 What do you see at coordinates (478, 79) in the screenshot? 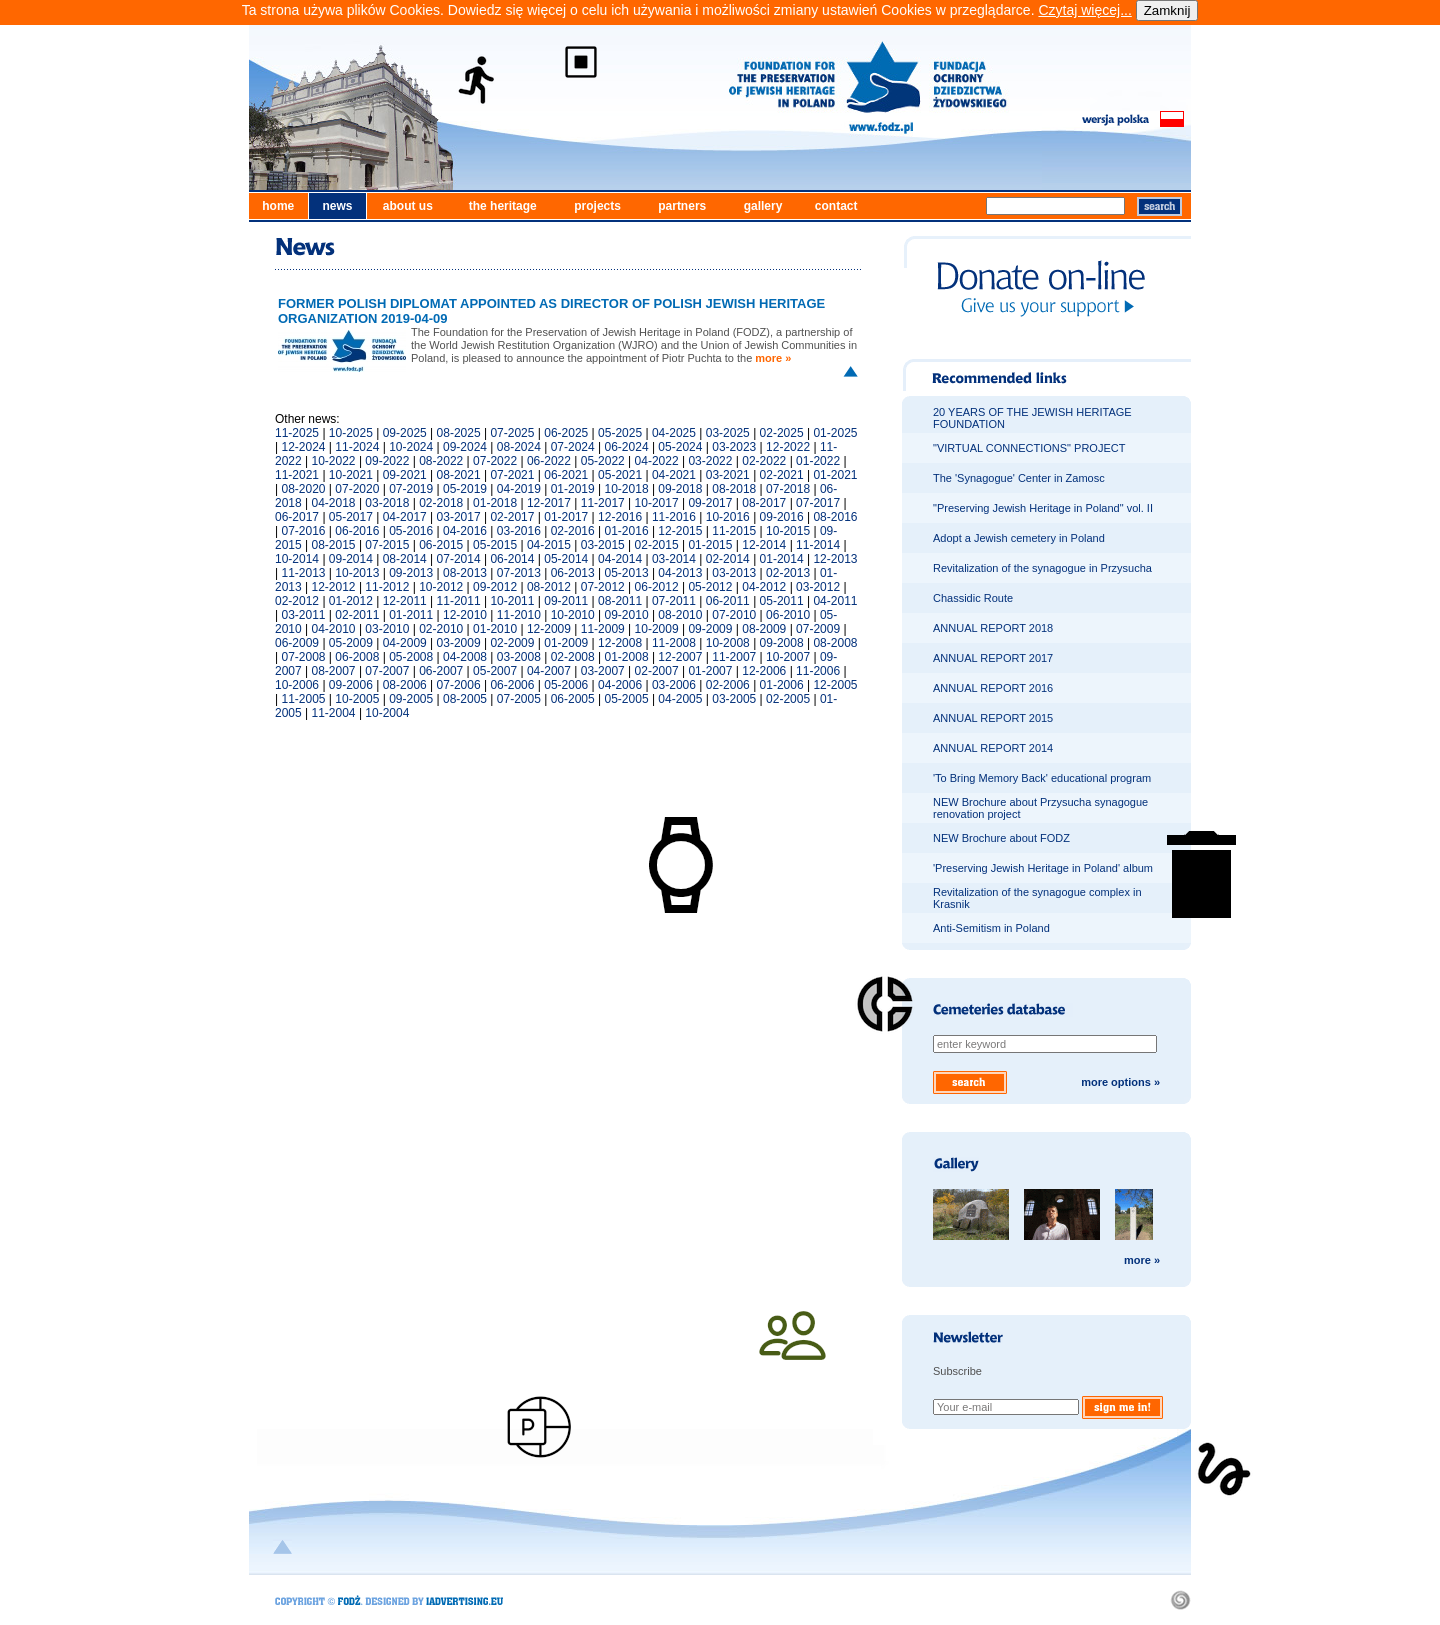
I see `access walking or running directions` at bounding box center [478, 79].